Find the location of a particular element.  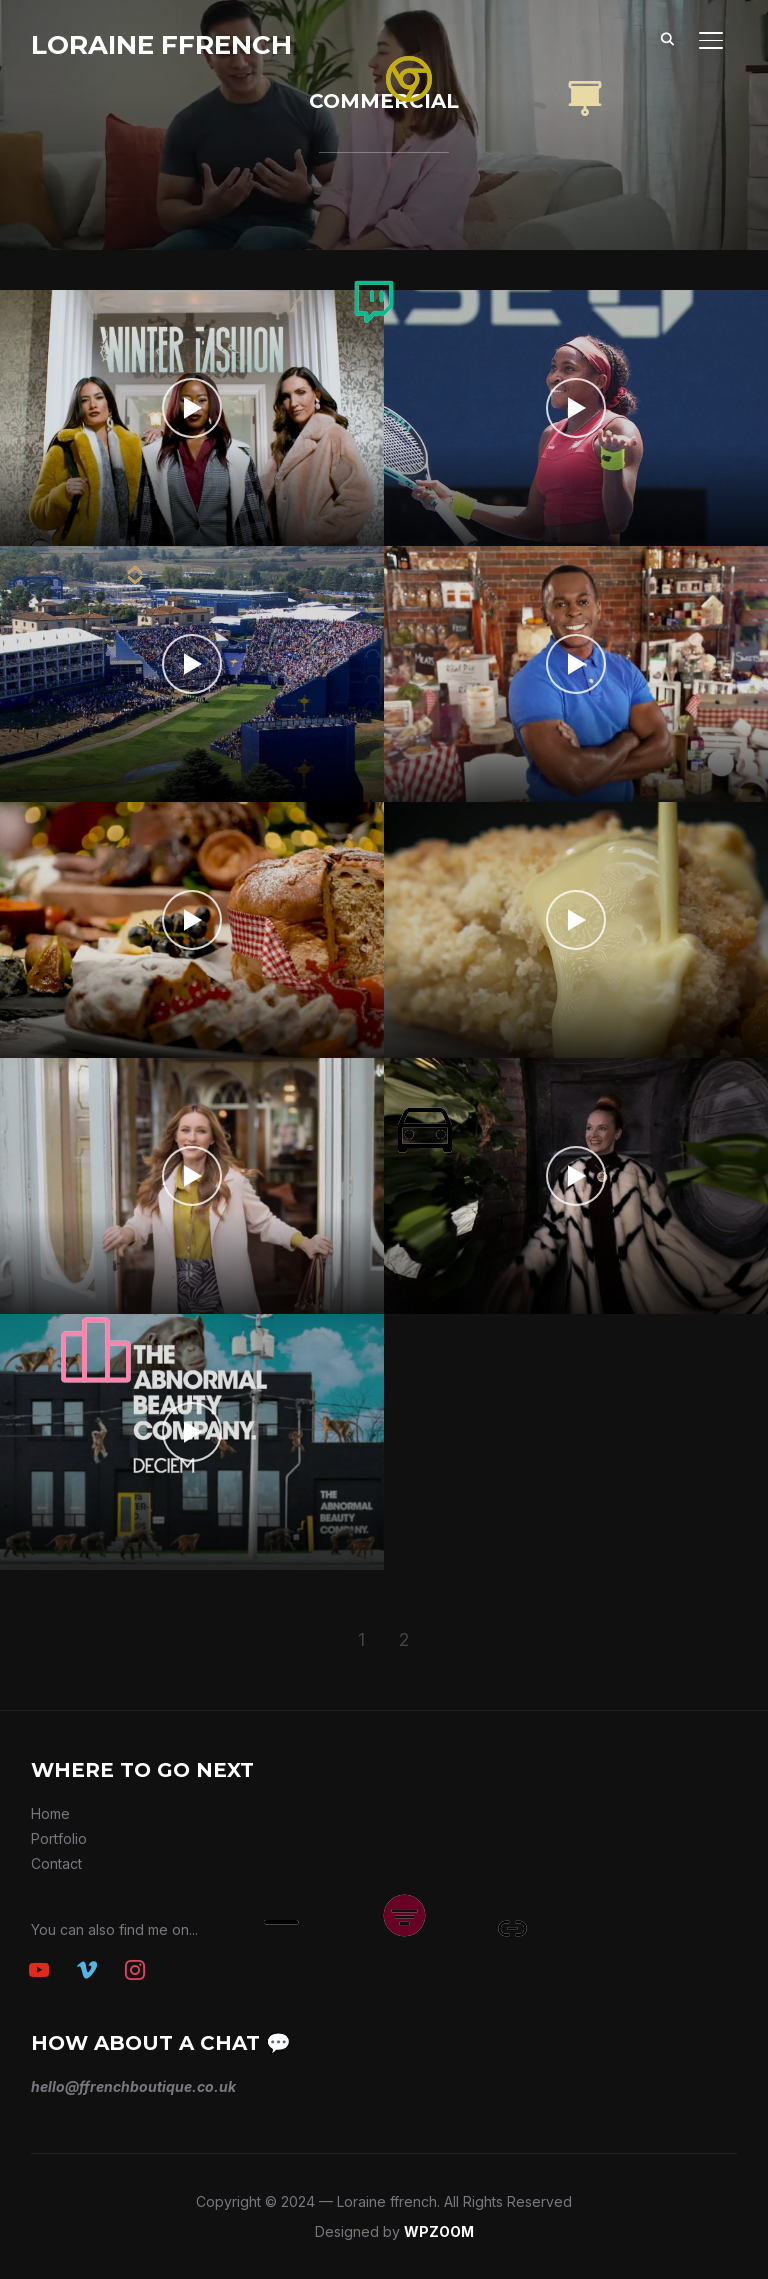

filter or sort content is located at coordinates (404, 1915).